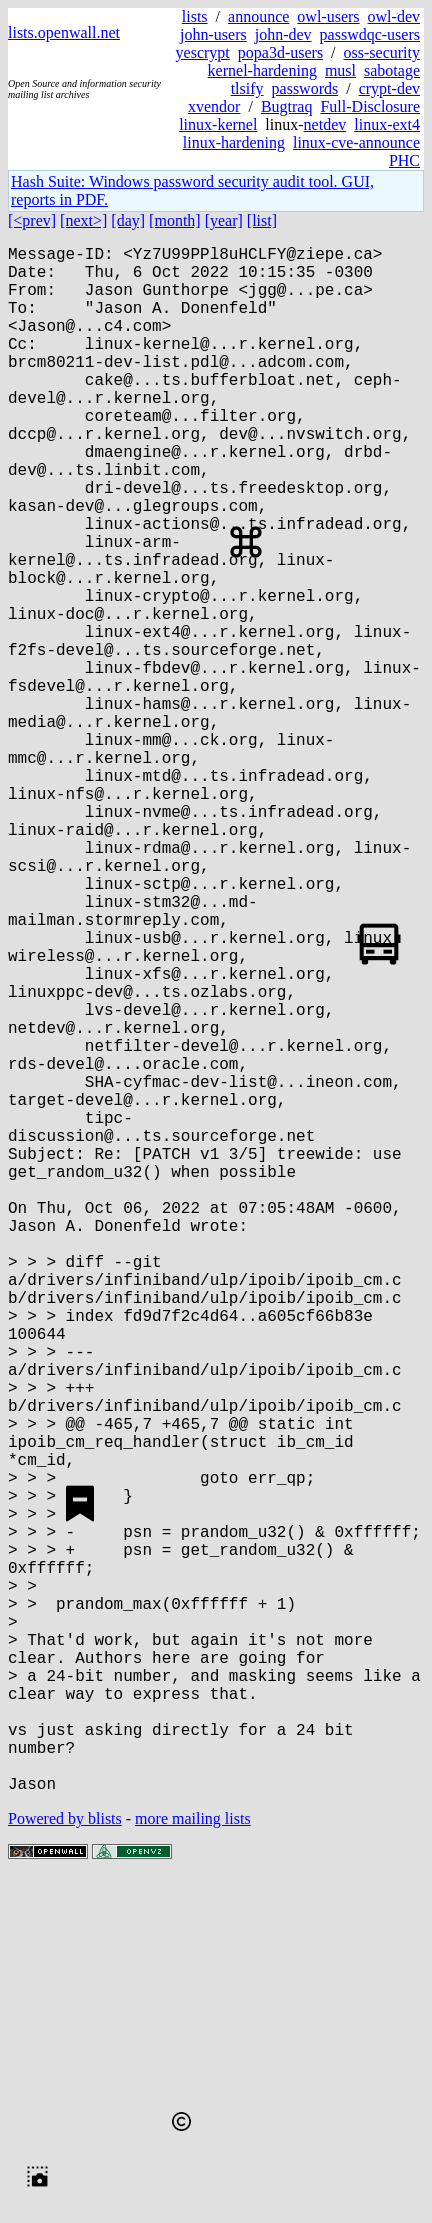 The width and height of the screenshot is (432, 2223). What do you see at coordinates (181, 2121) in the screenshot?
I see `indicates copyrighted content` at bounding box center [181, 2121].